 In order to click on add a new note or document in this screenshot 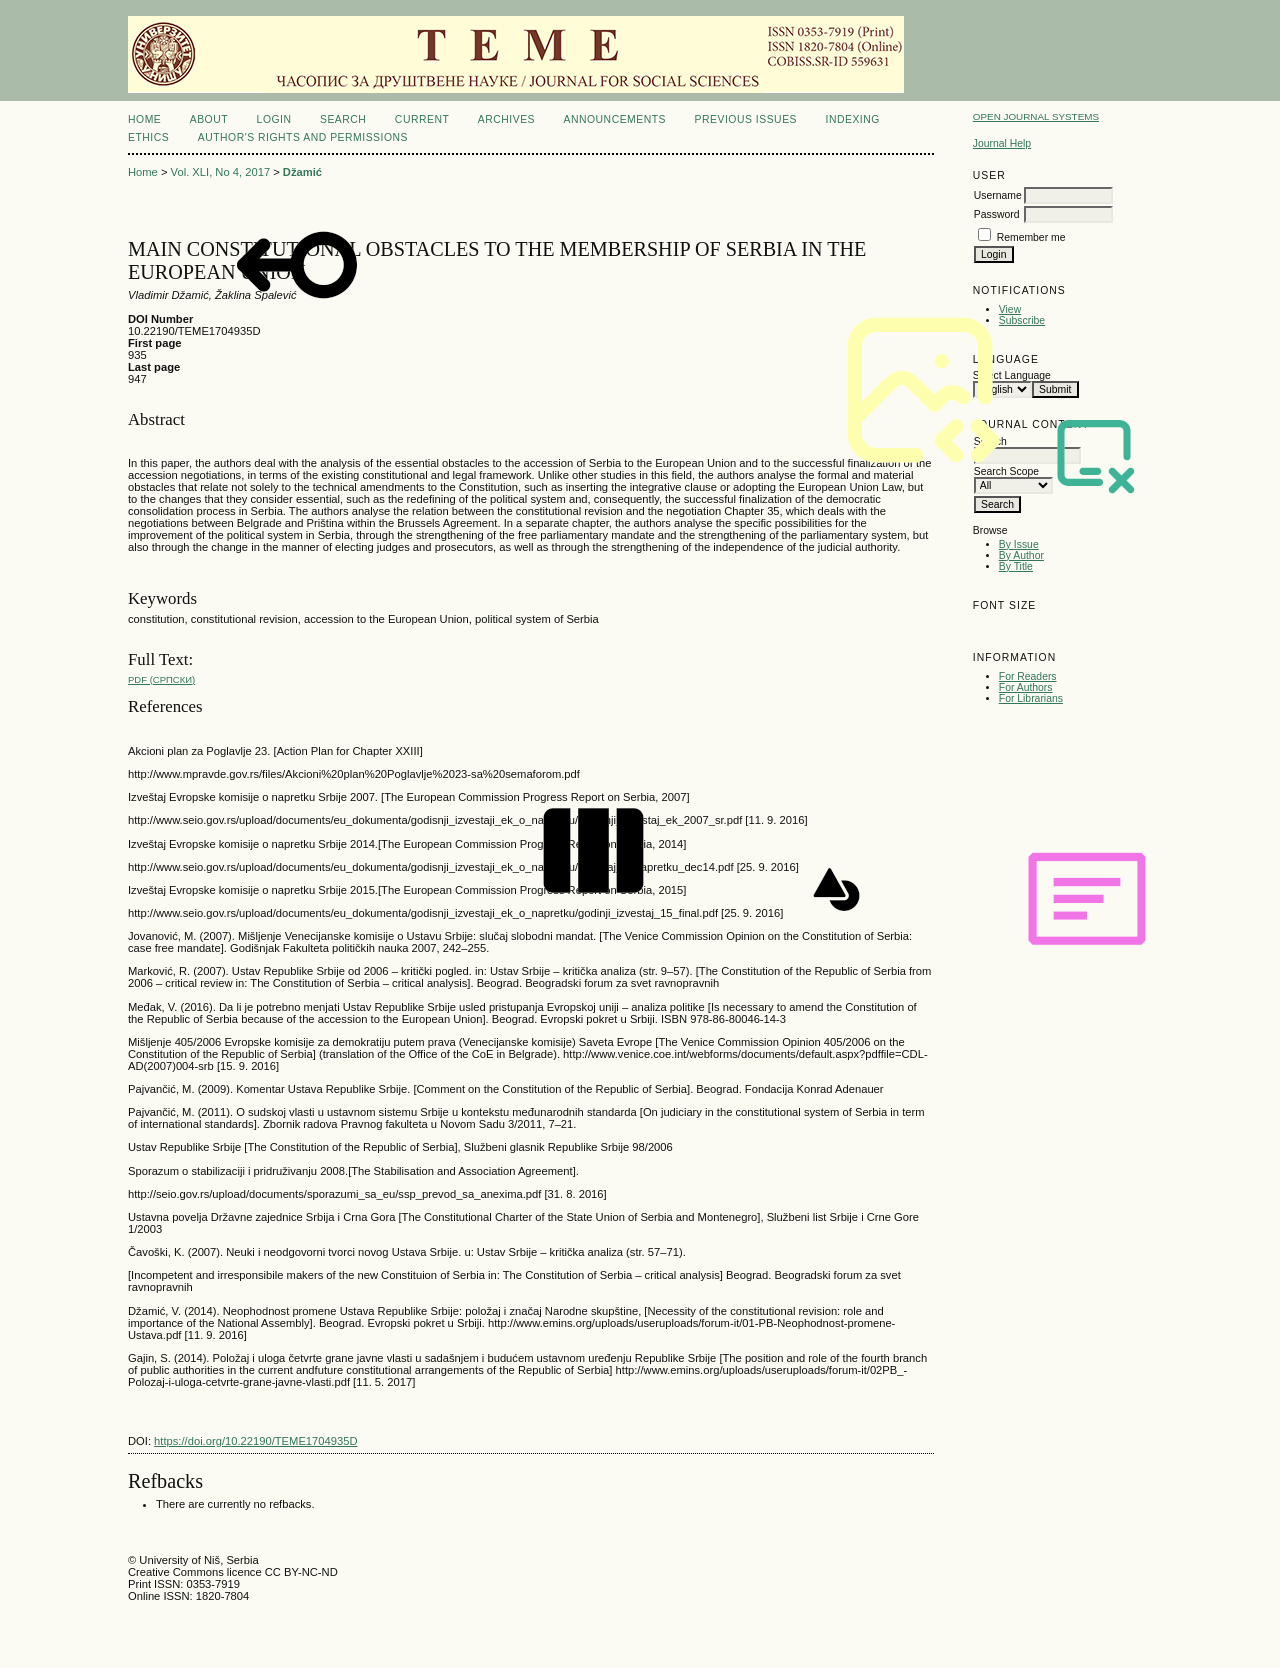, I will do `click(1087, 903)`.